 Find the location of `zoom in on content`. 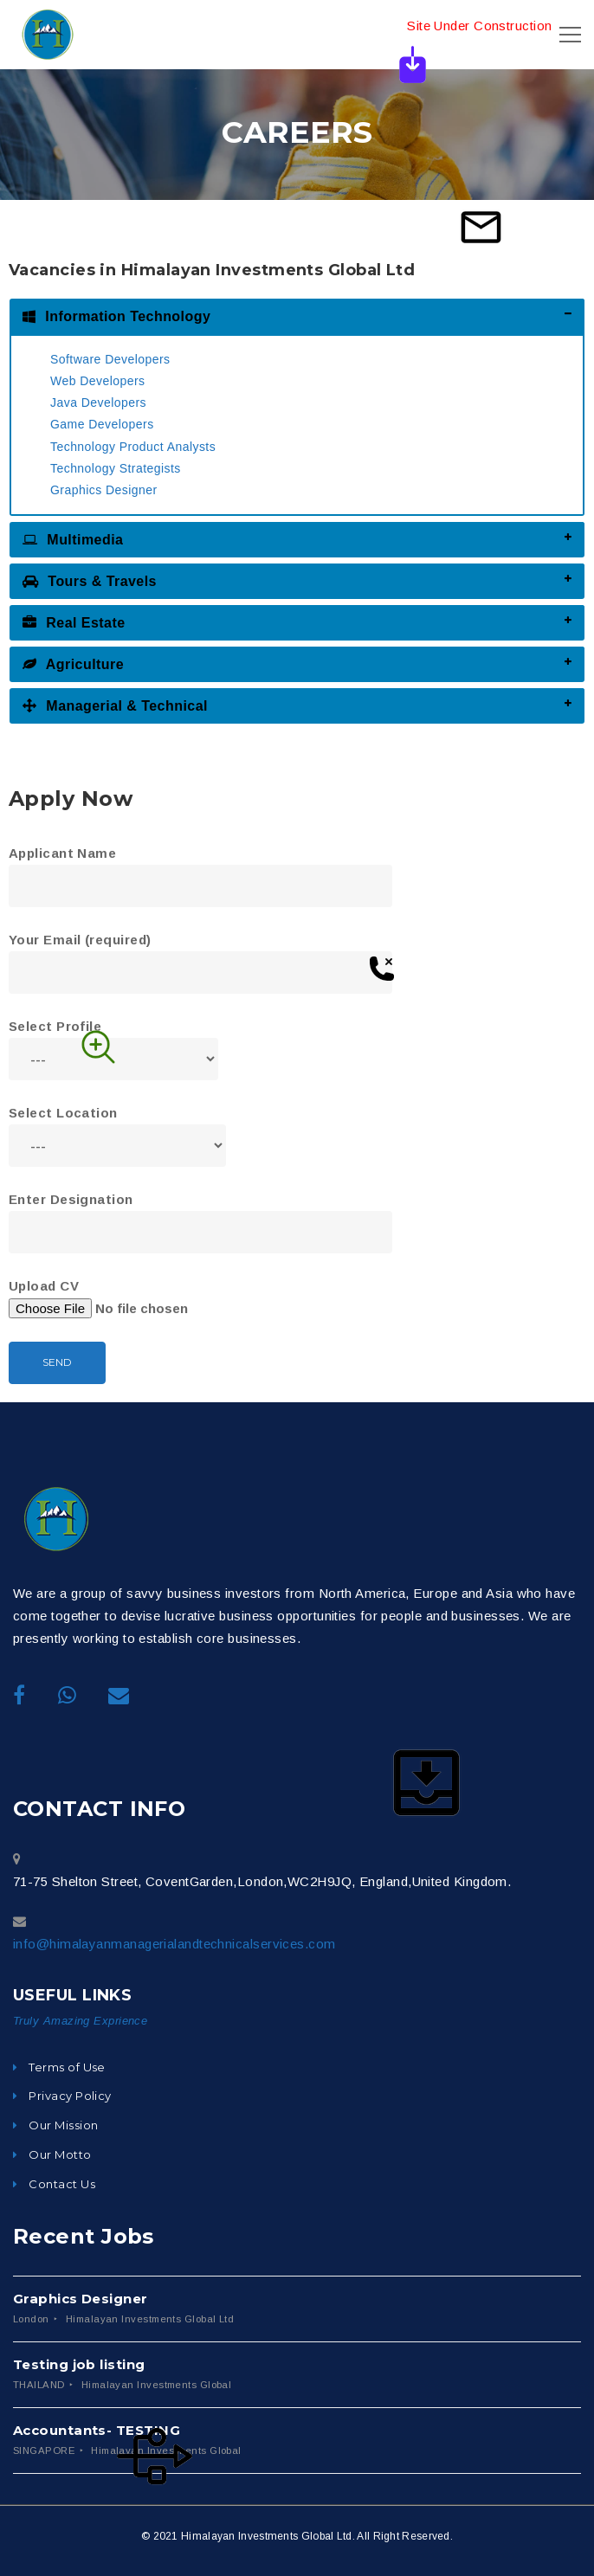

zoom in on content is located at coordinates (98, 1046).